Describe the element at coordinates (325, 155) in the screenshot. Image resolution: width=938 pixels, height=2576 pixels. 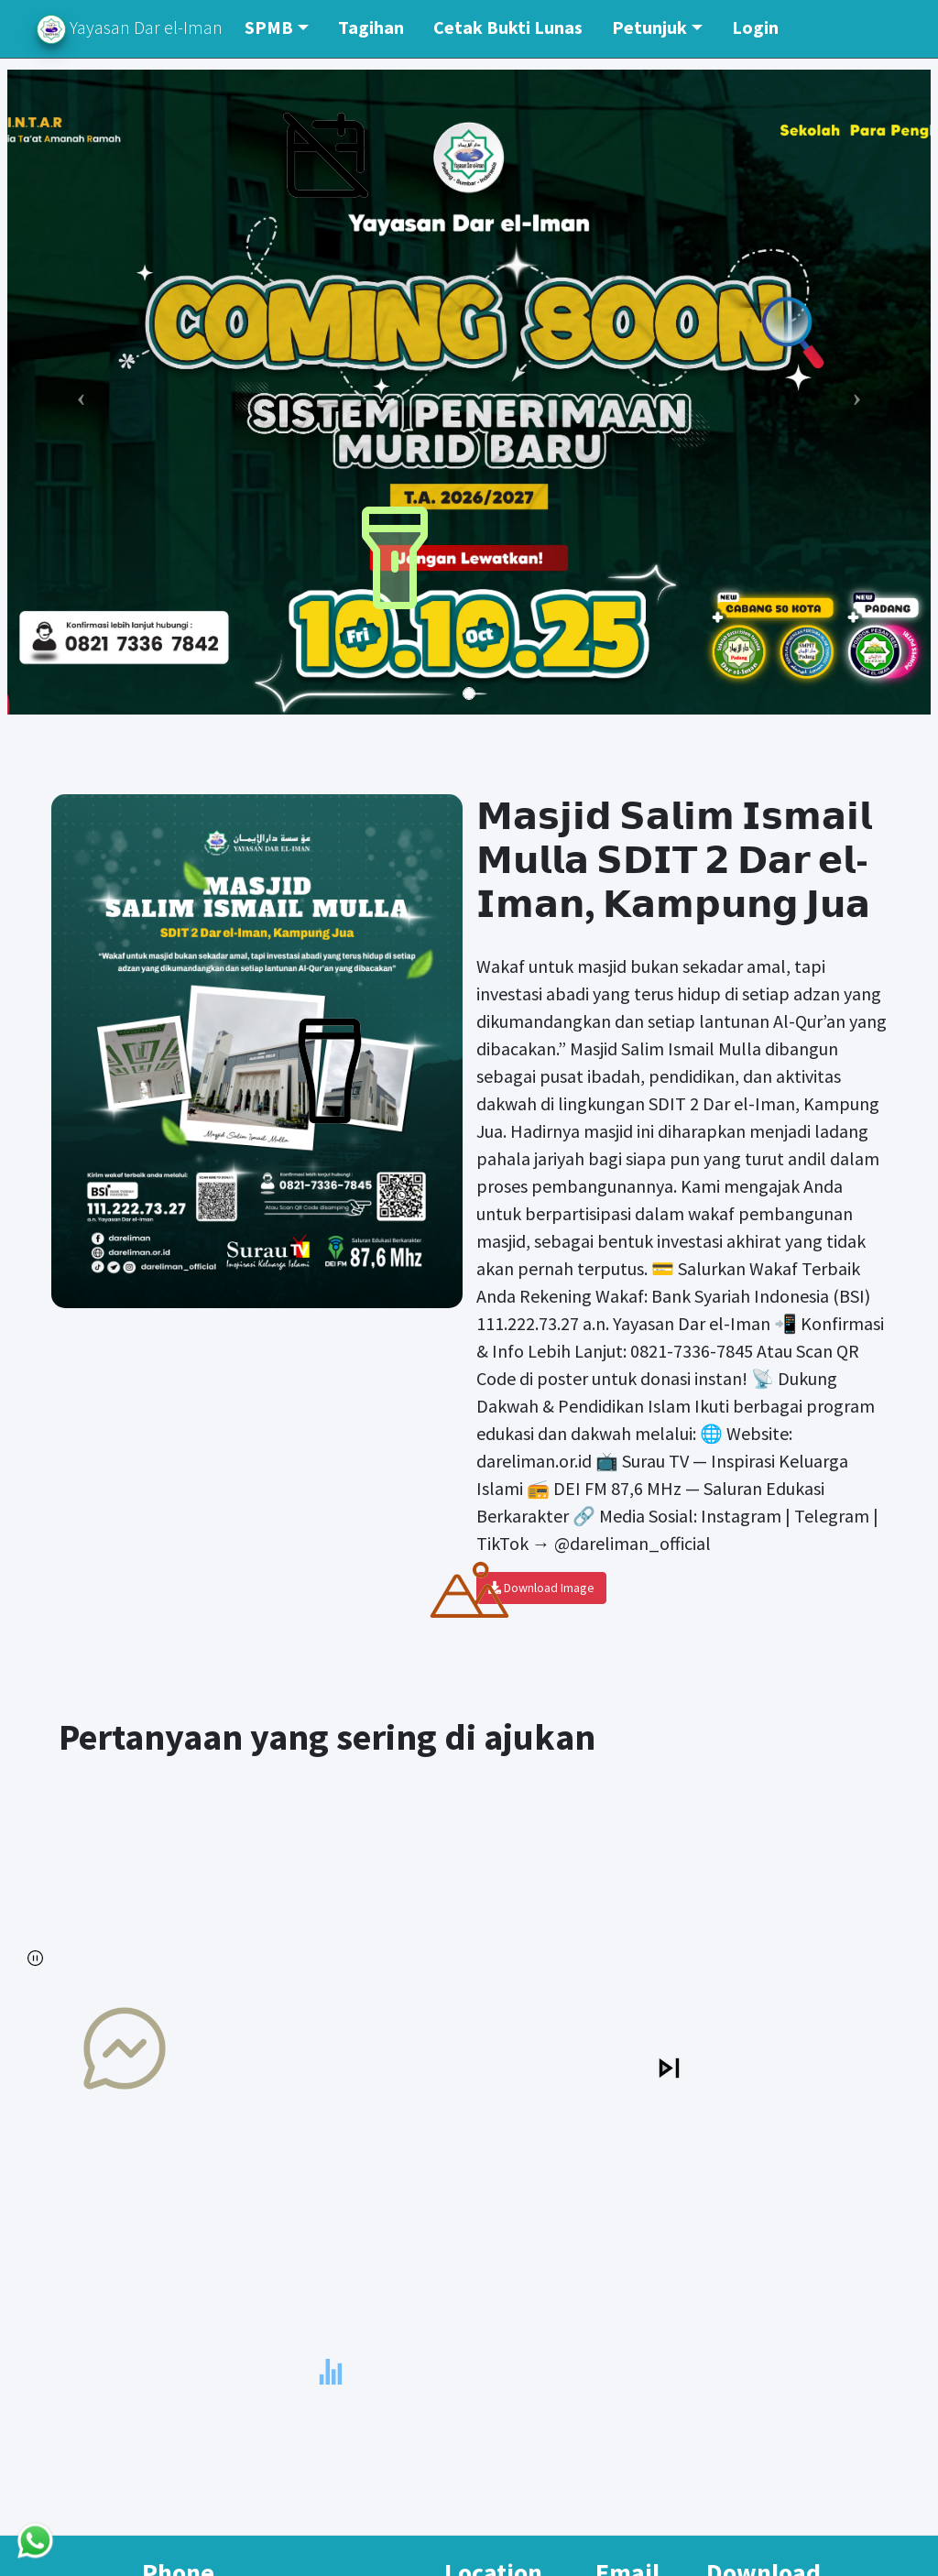
I see `disable calendar or scheduling feature` at that location.